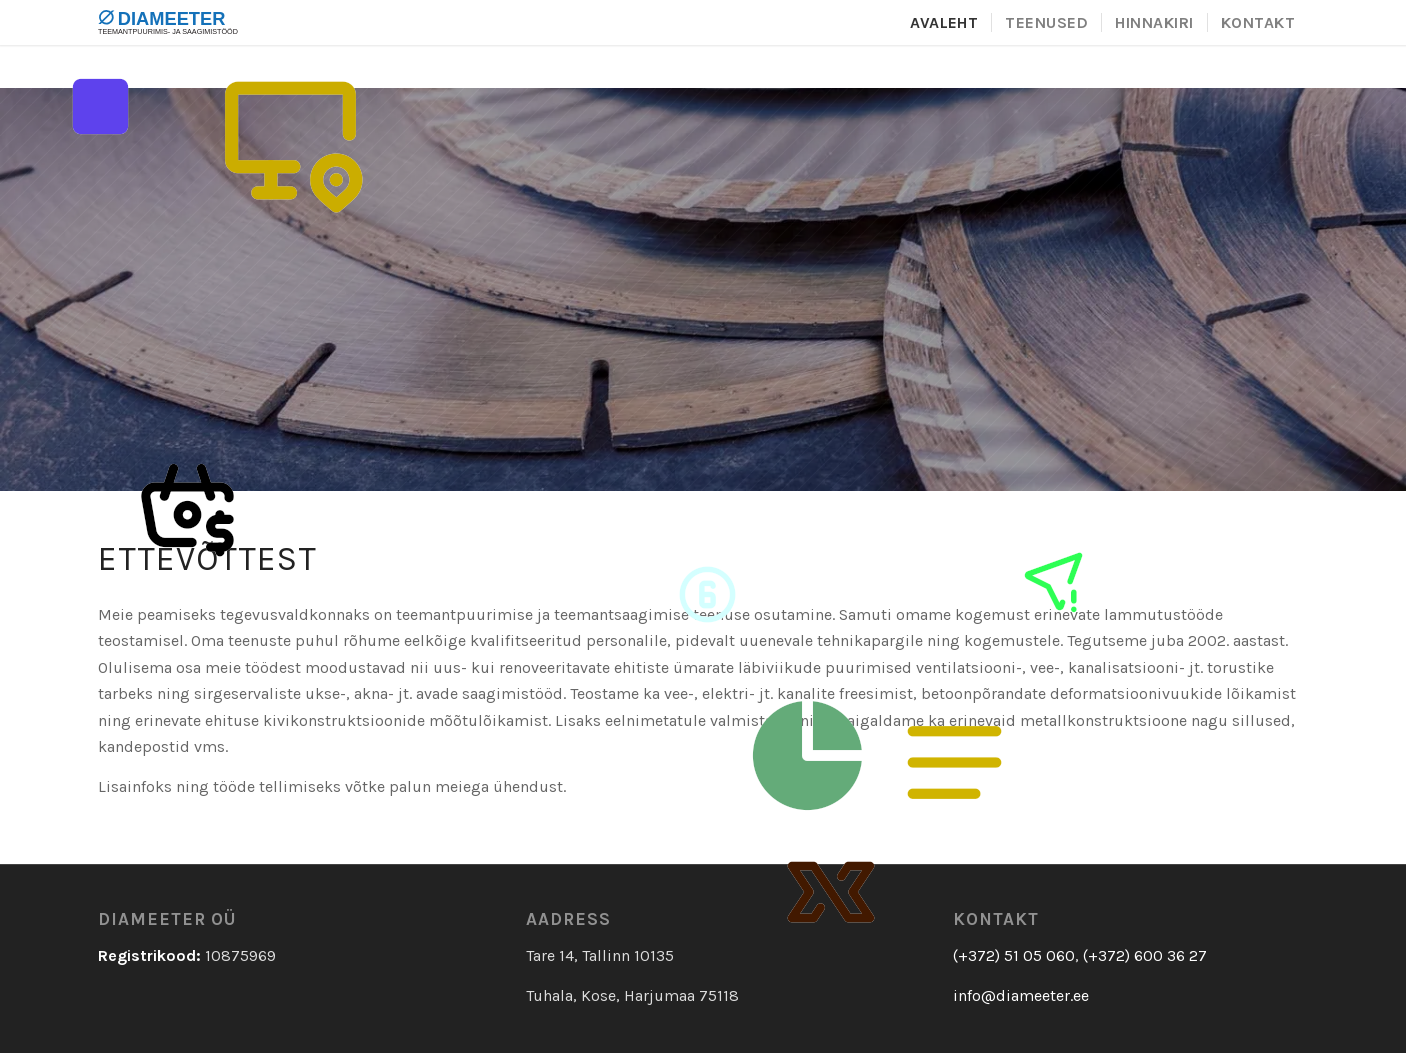  What do you see at coordinates (807, 755) in the screenshot?
I see `view pie chart analytics` at bounding box center [807, 755].